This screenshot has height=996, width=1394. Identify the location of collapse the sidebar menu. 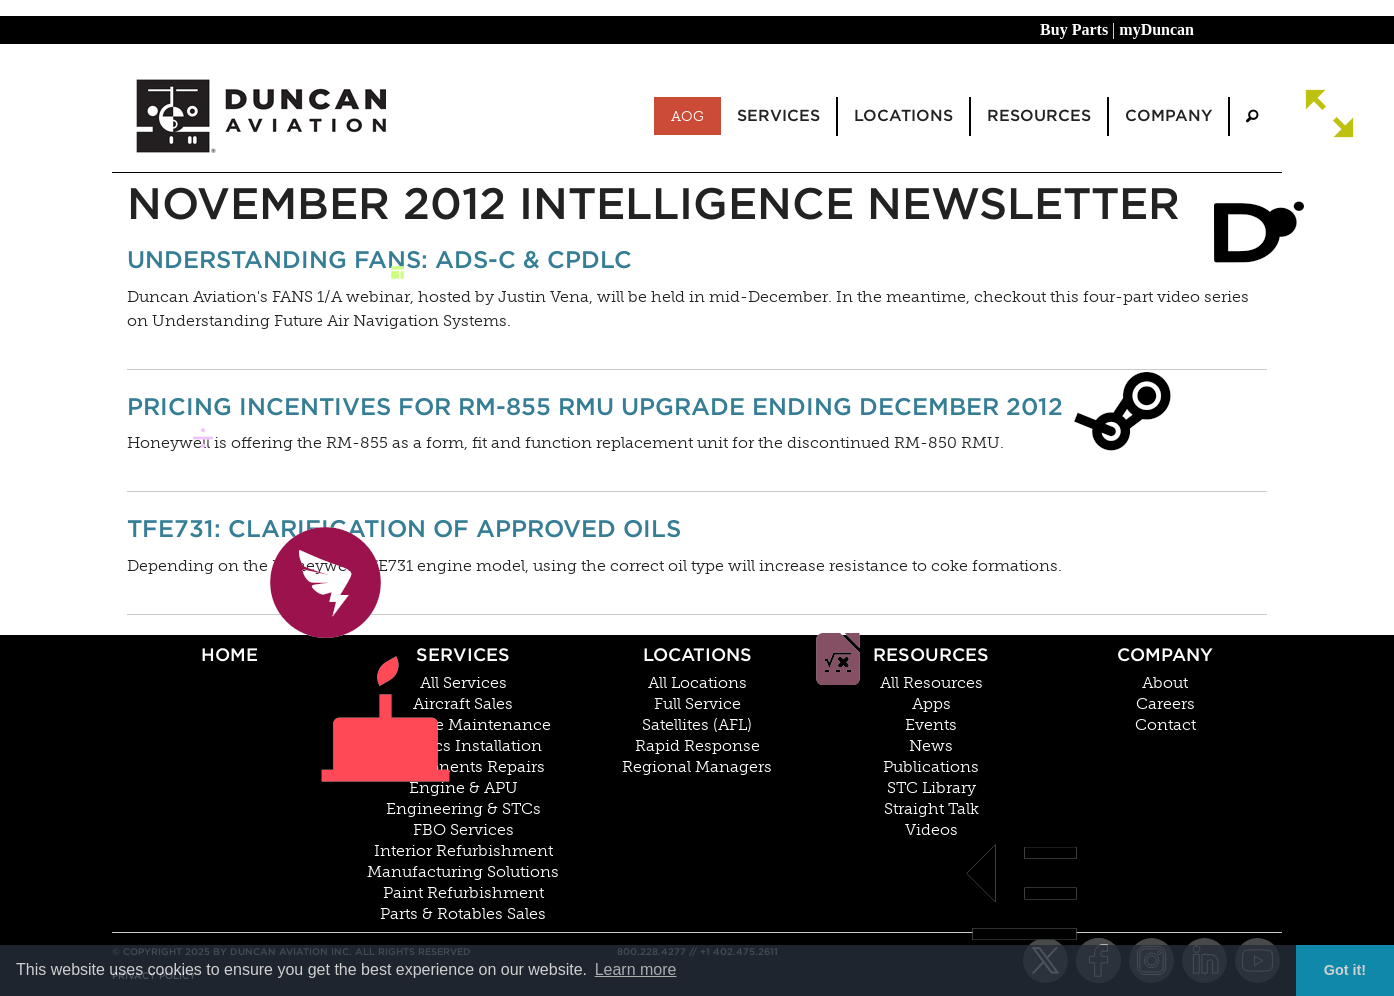
(1024, 893).